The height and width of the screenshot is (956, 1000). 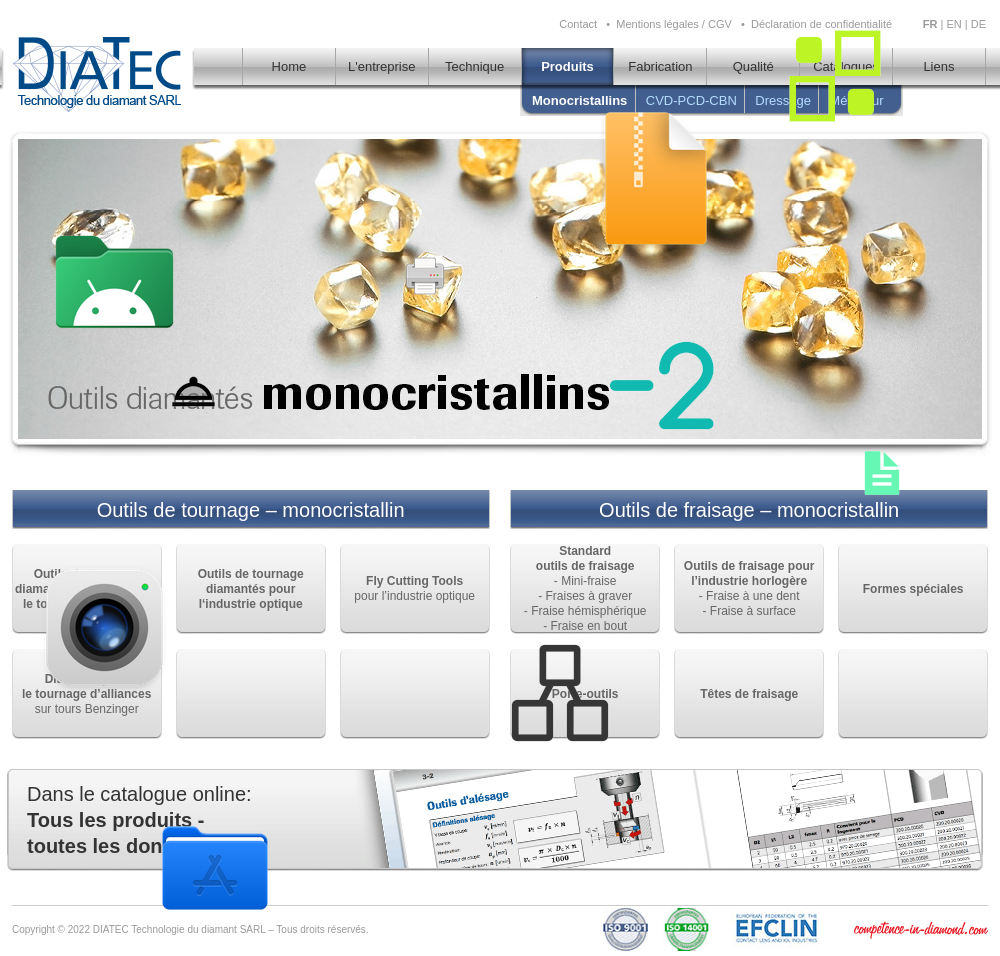 What do you see at coordinates (882, 473) in the screenshot?
I see `view document details` at bounding box center [882, 473].